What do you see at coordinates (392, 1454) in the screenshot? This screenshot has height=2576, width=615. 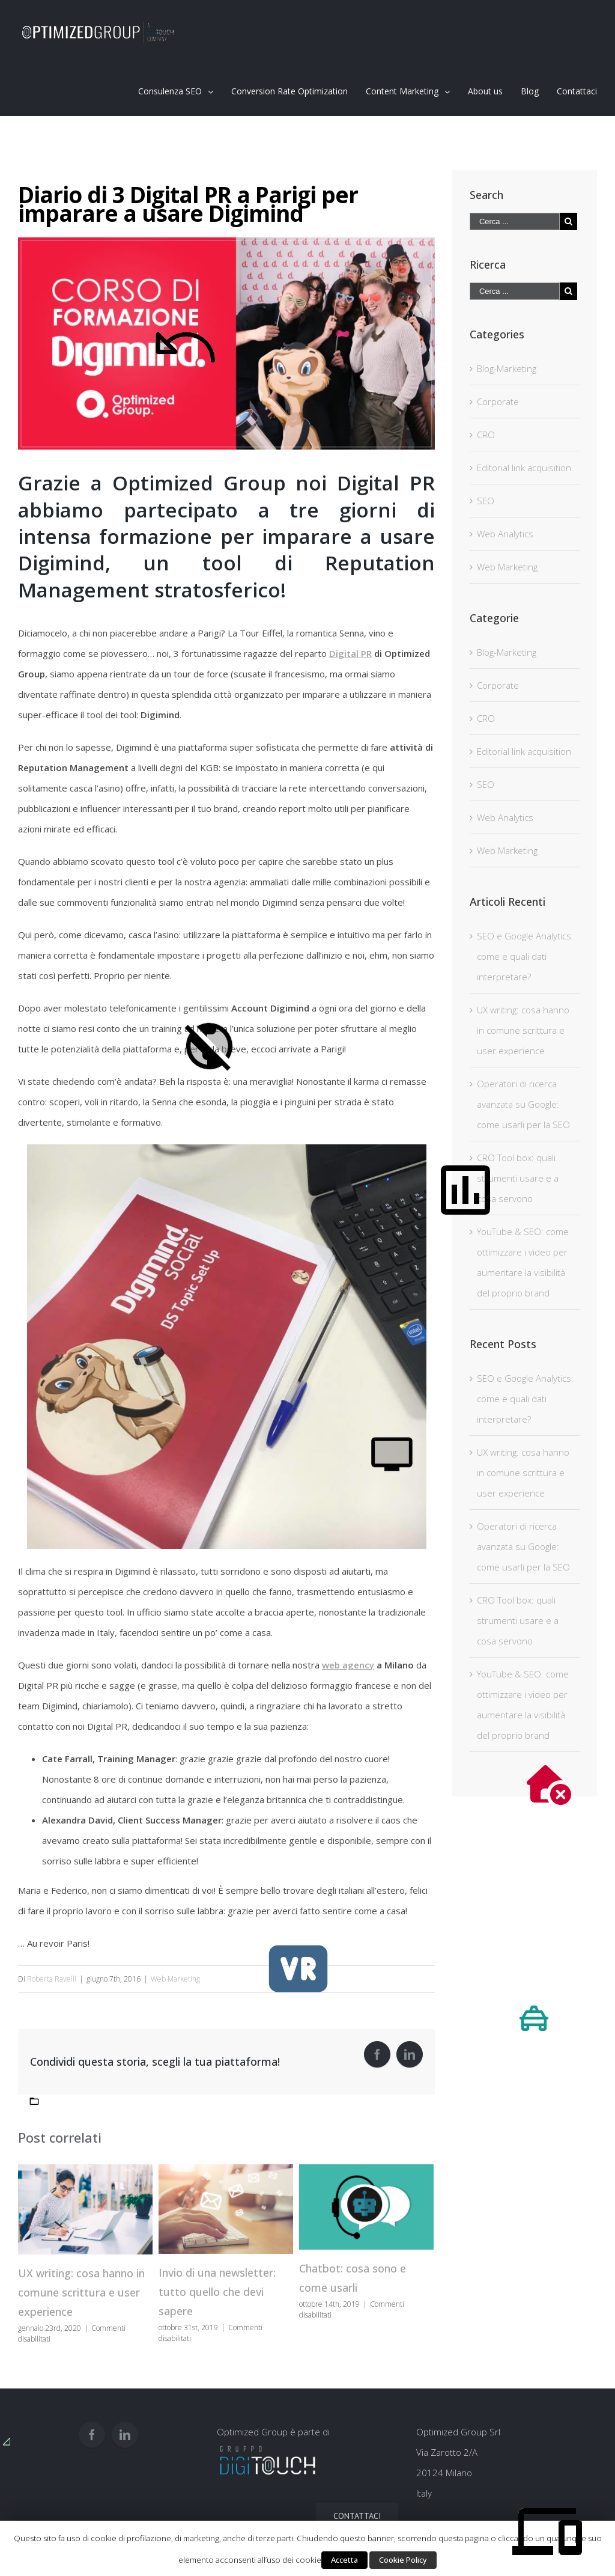 I see `access tv or display settings` at bounding box center [392, 1454].